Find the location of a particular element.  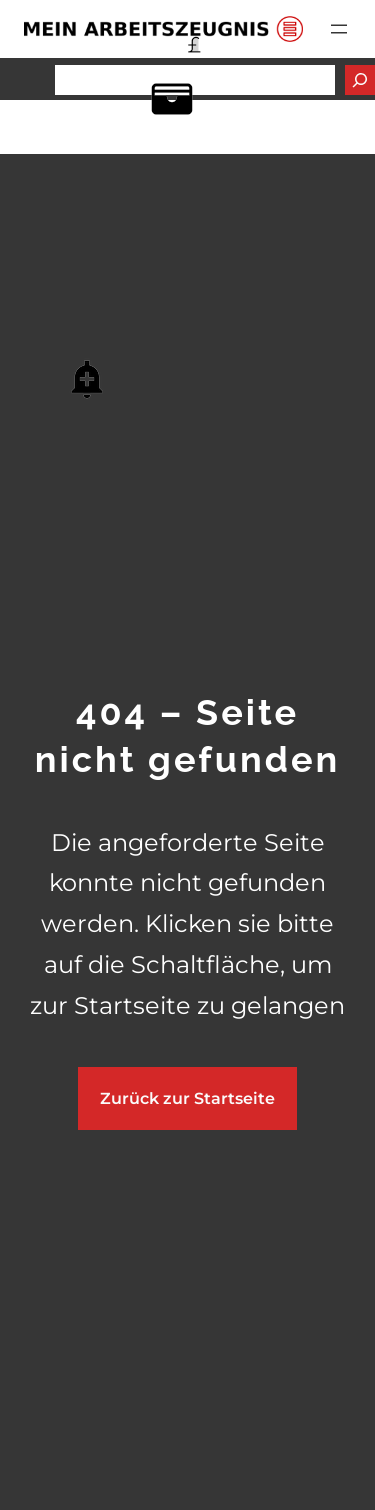

add a new alert or notification is located at coordinates (87, 379).